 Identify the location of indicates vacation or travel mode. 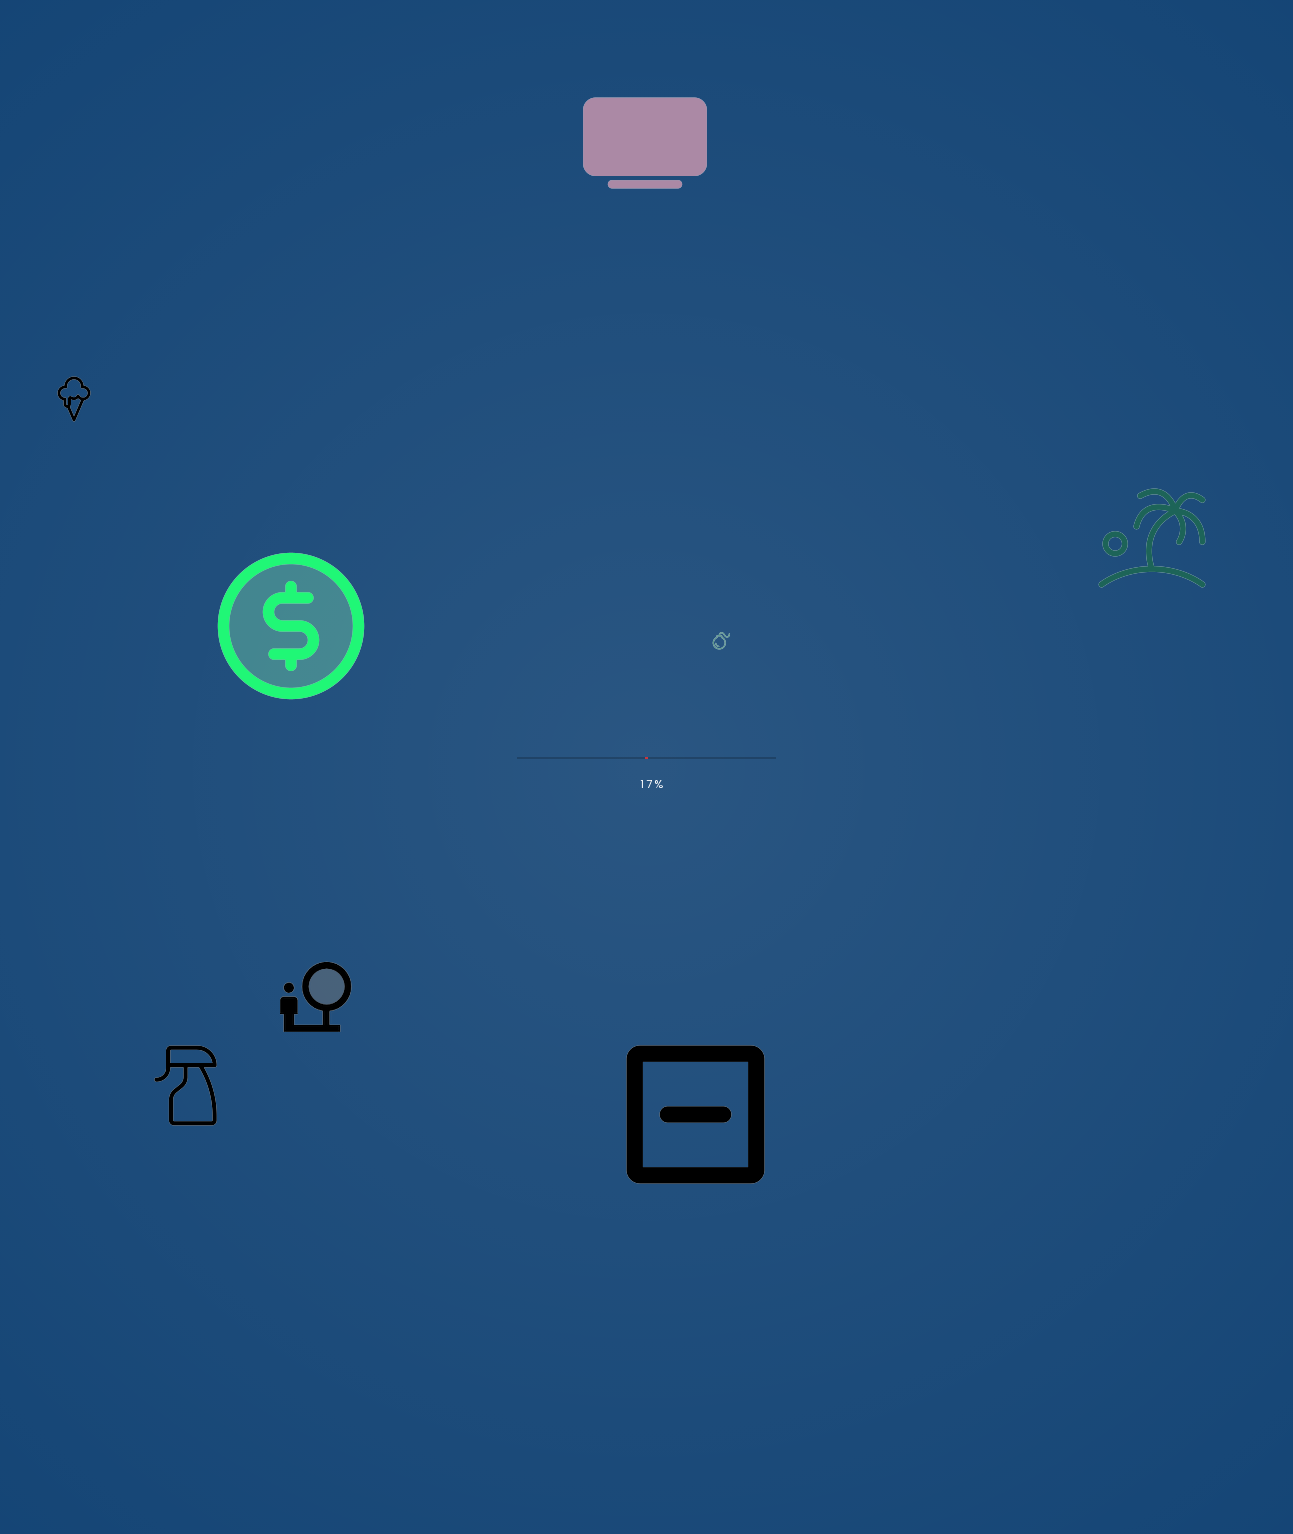
(1152, 538).